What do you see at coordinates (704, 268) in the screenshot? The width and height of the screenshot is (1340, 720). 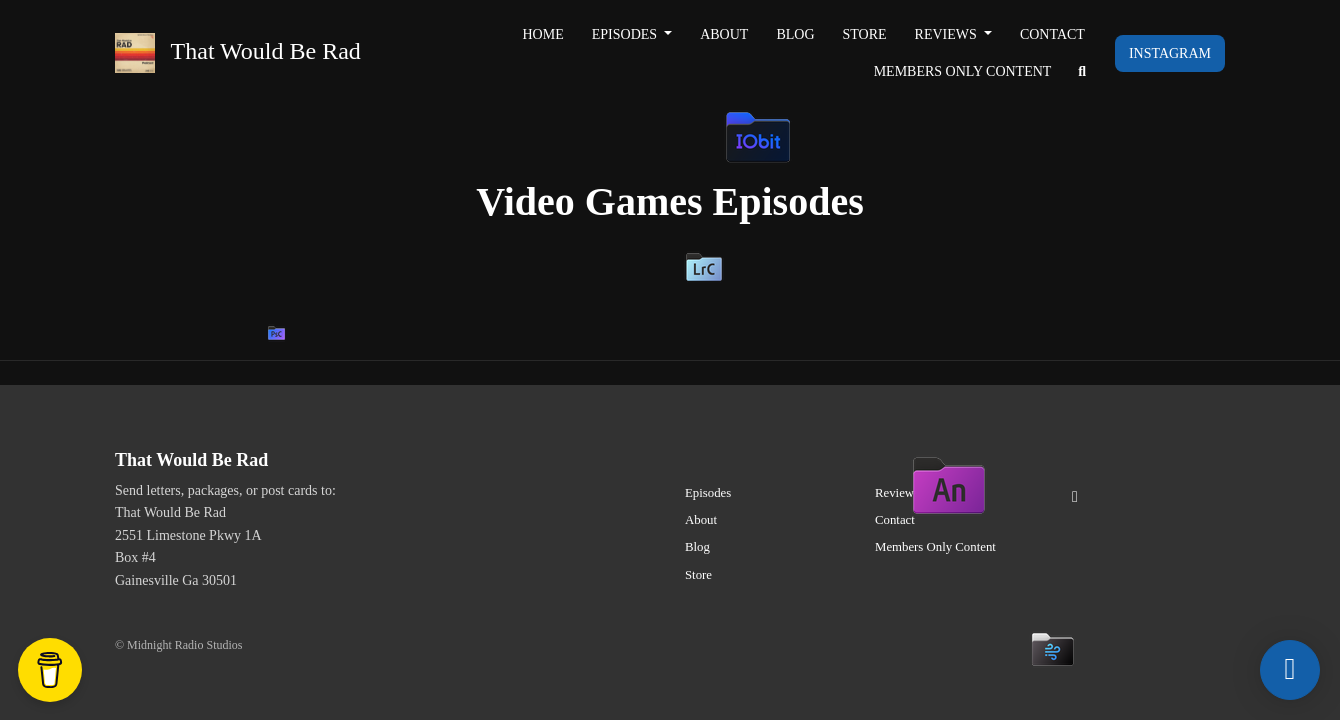 I see `open folder containing adobe lightroom classic files` at bounding box center [704, 268].